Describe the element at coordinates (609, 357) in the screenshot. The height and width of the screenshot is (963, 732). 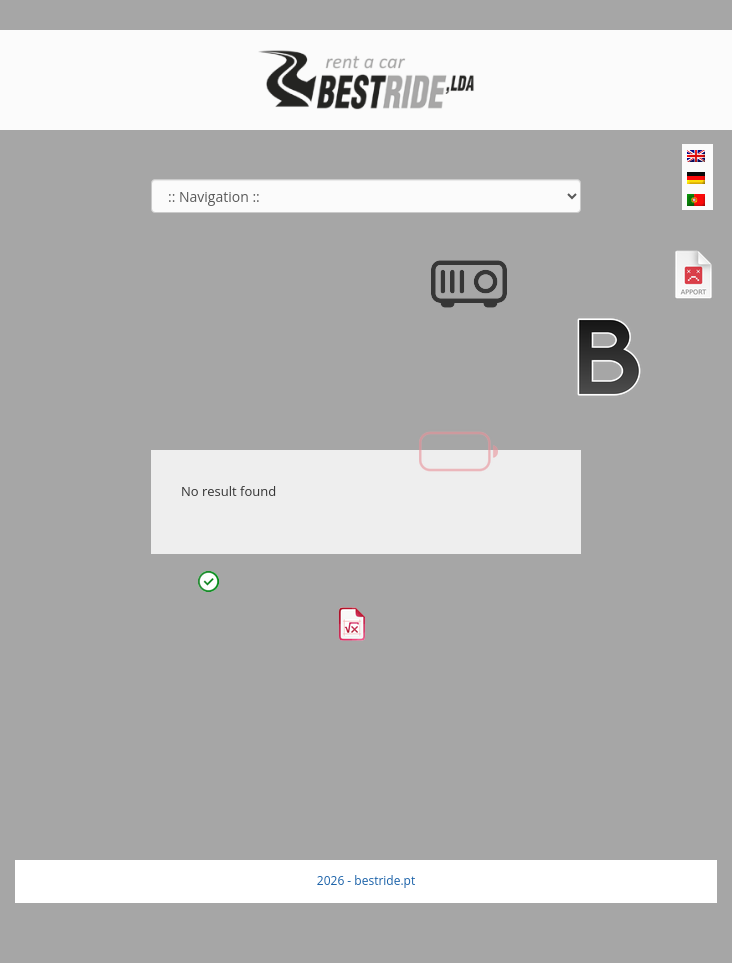
I see `apply bold formatting to selected text` at that location.